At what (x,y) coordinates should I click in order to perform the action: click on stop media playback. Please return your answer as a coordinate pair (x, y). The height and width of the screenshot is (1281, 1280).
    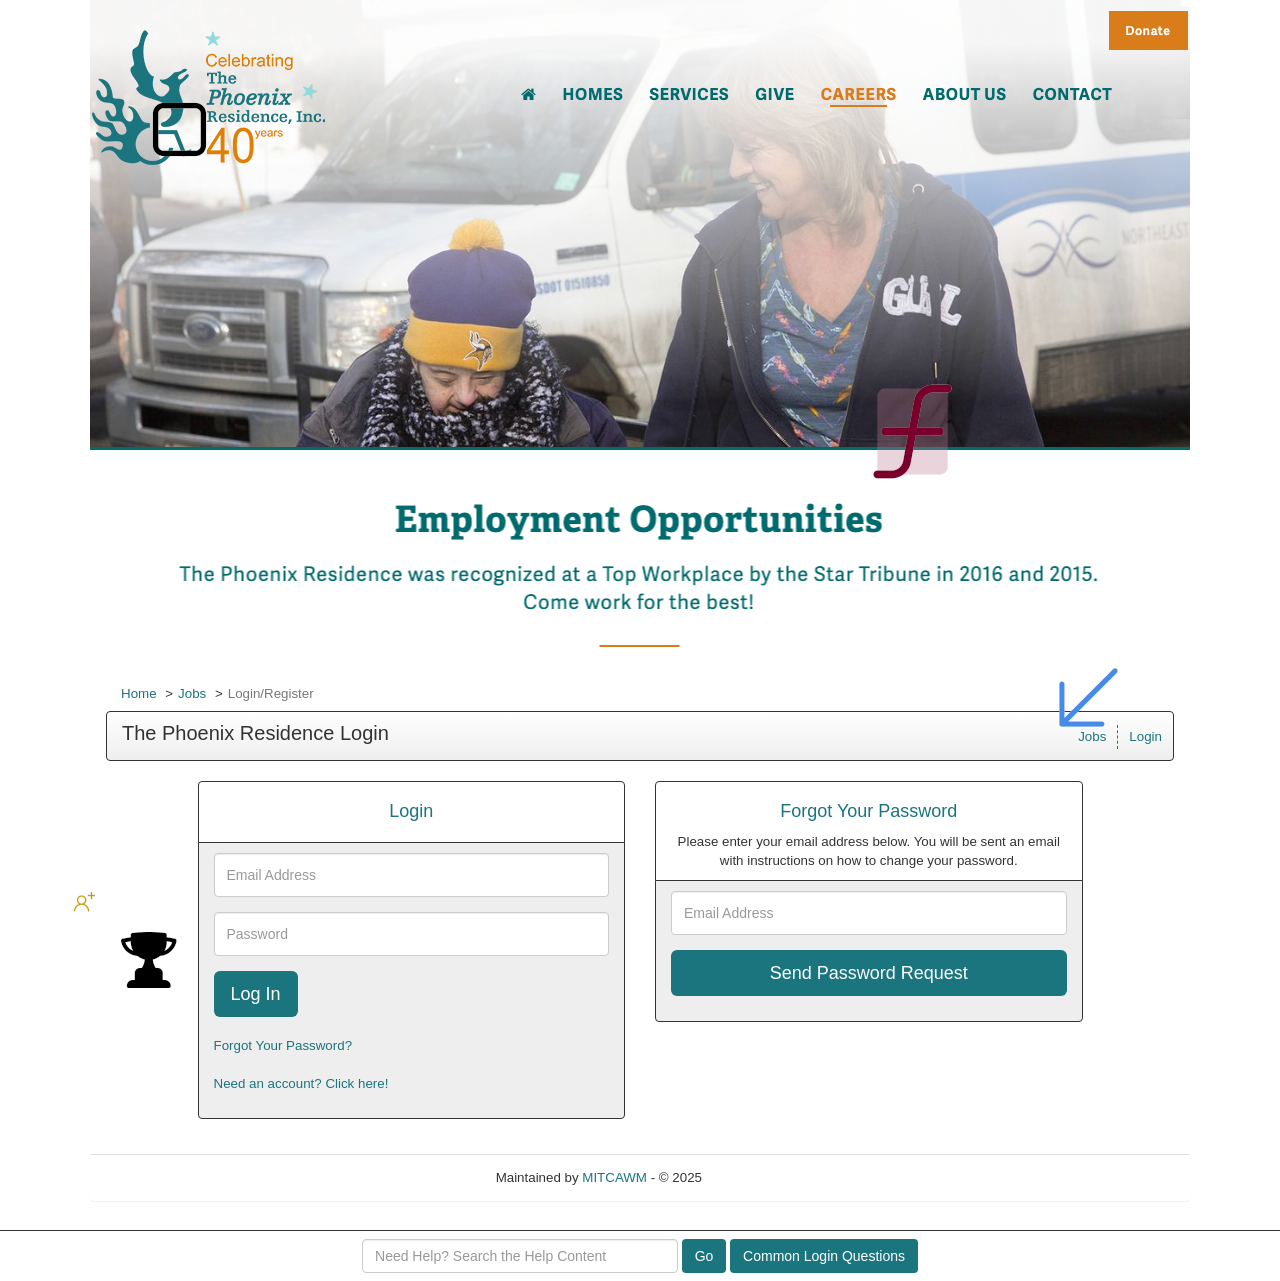
    Looking at the image, I should click on (179, 129).